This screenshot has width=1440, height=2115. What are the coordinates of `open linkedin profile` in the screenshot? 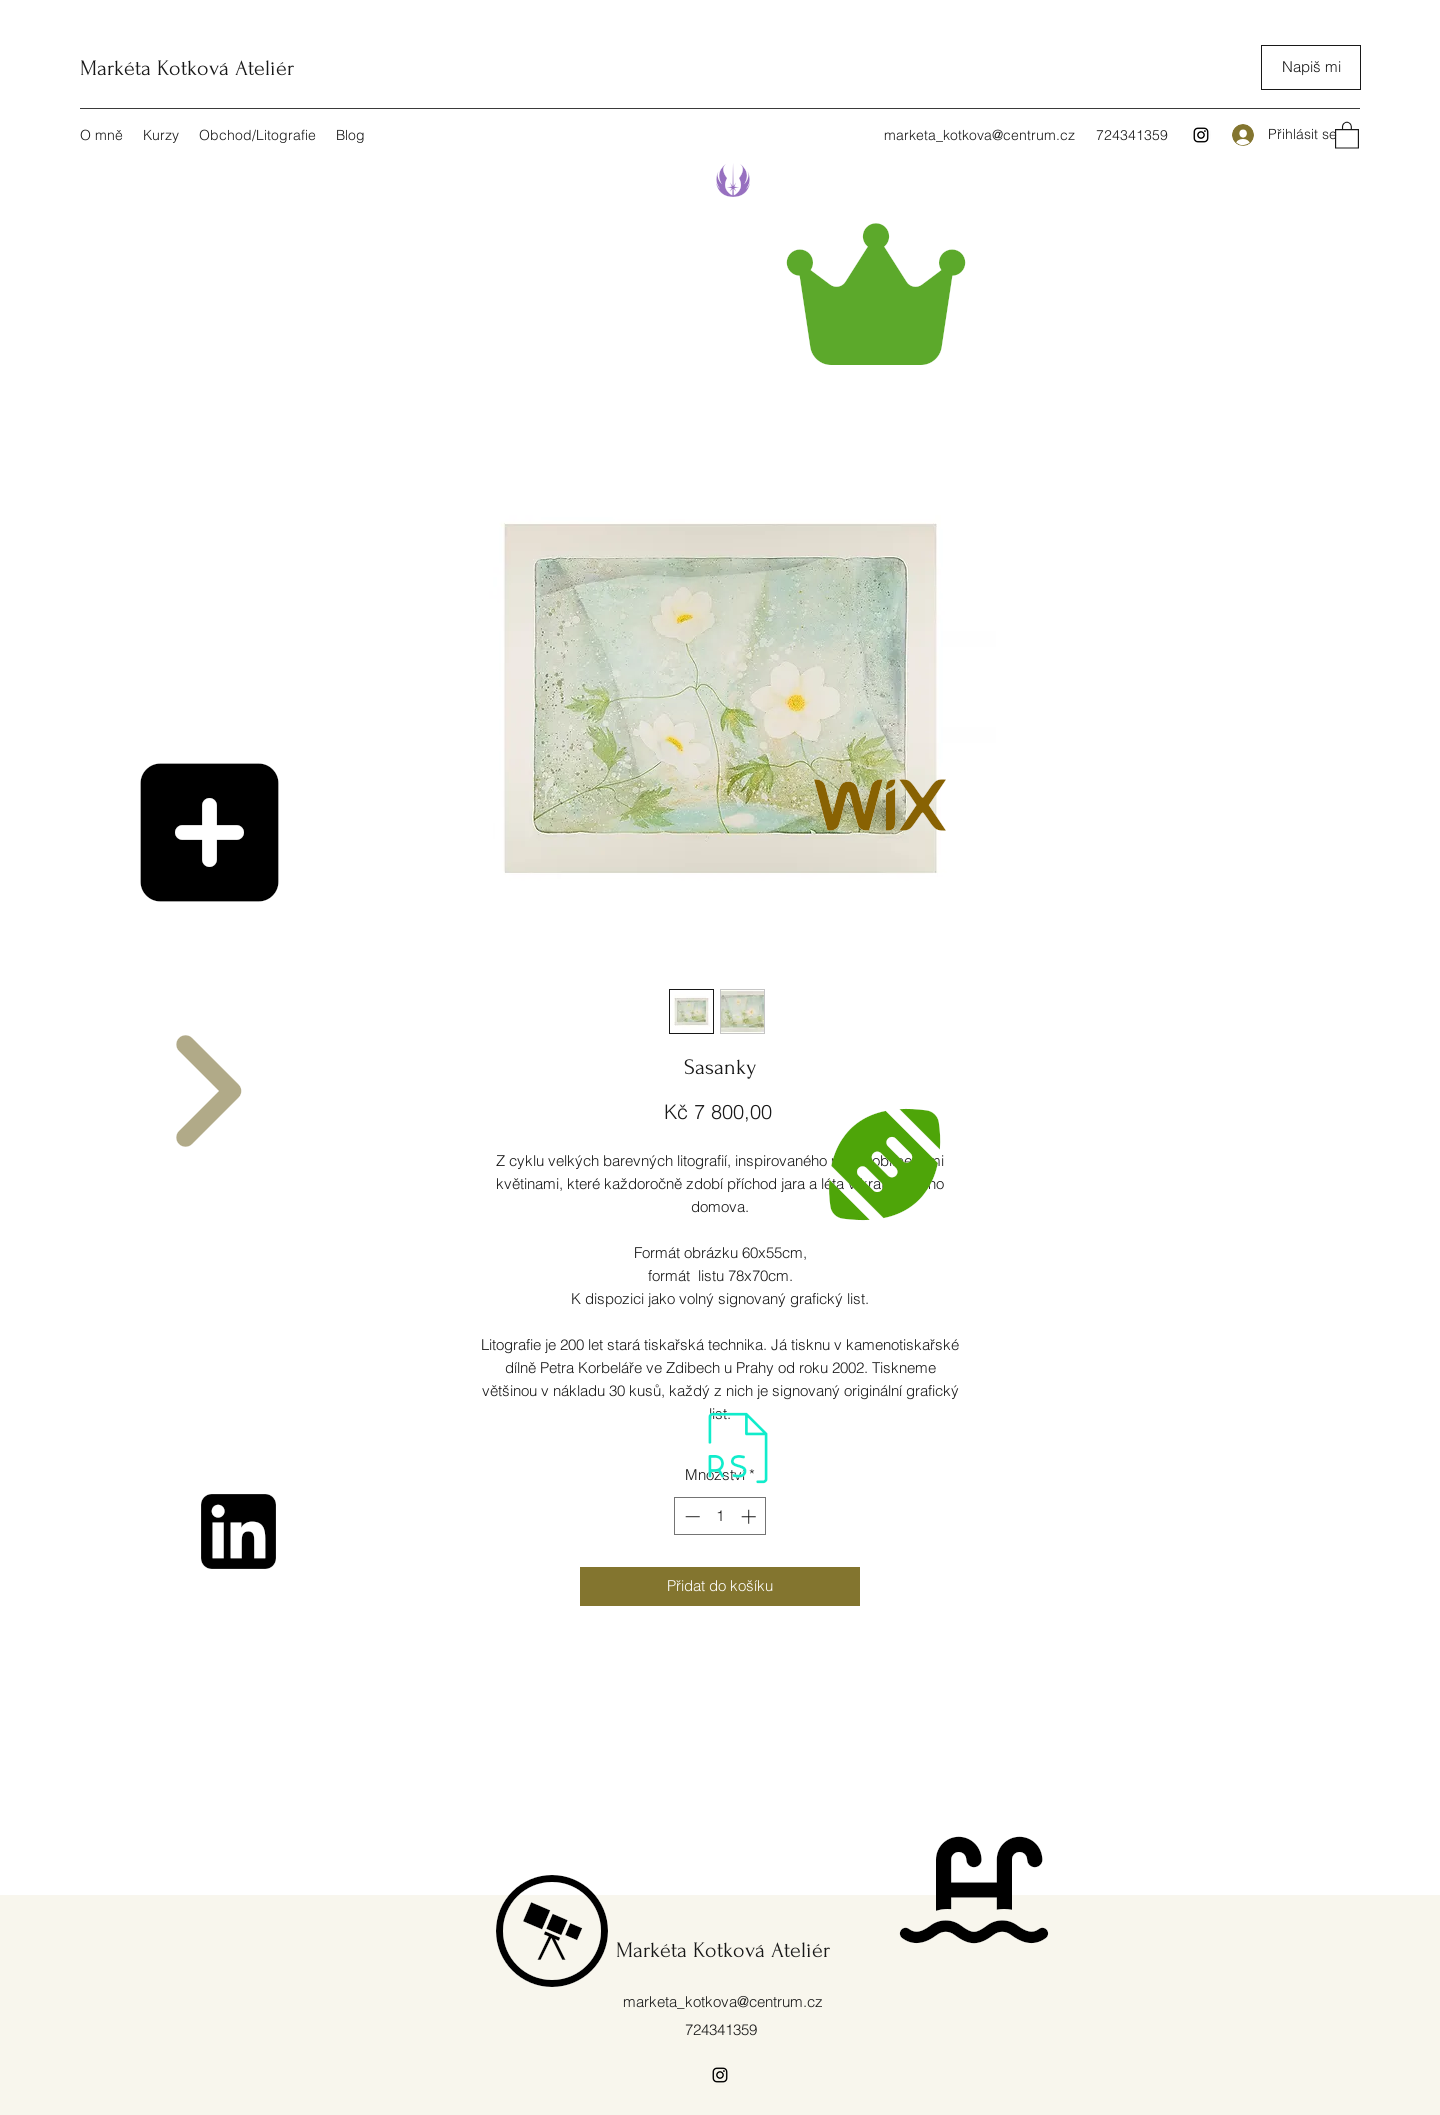 It's located at (238, 1531).